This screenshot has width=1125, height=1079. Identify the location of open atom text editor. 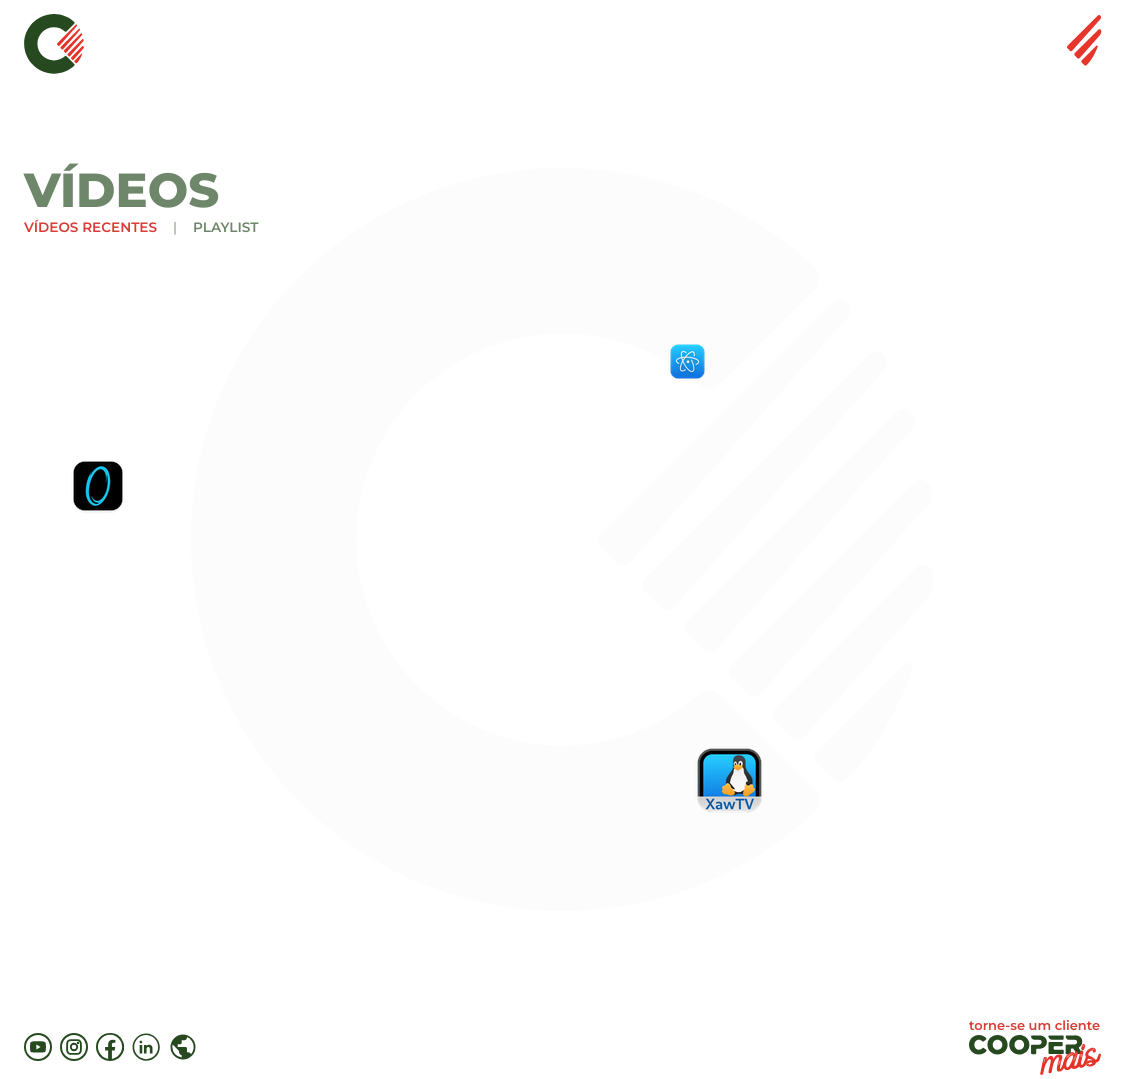
(687, 361).